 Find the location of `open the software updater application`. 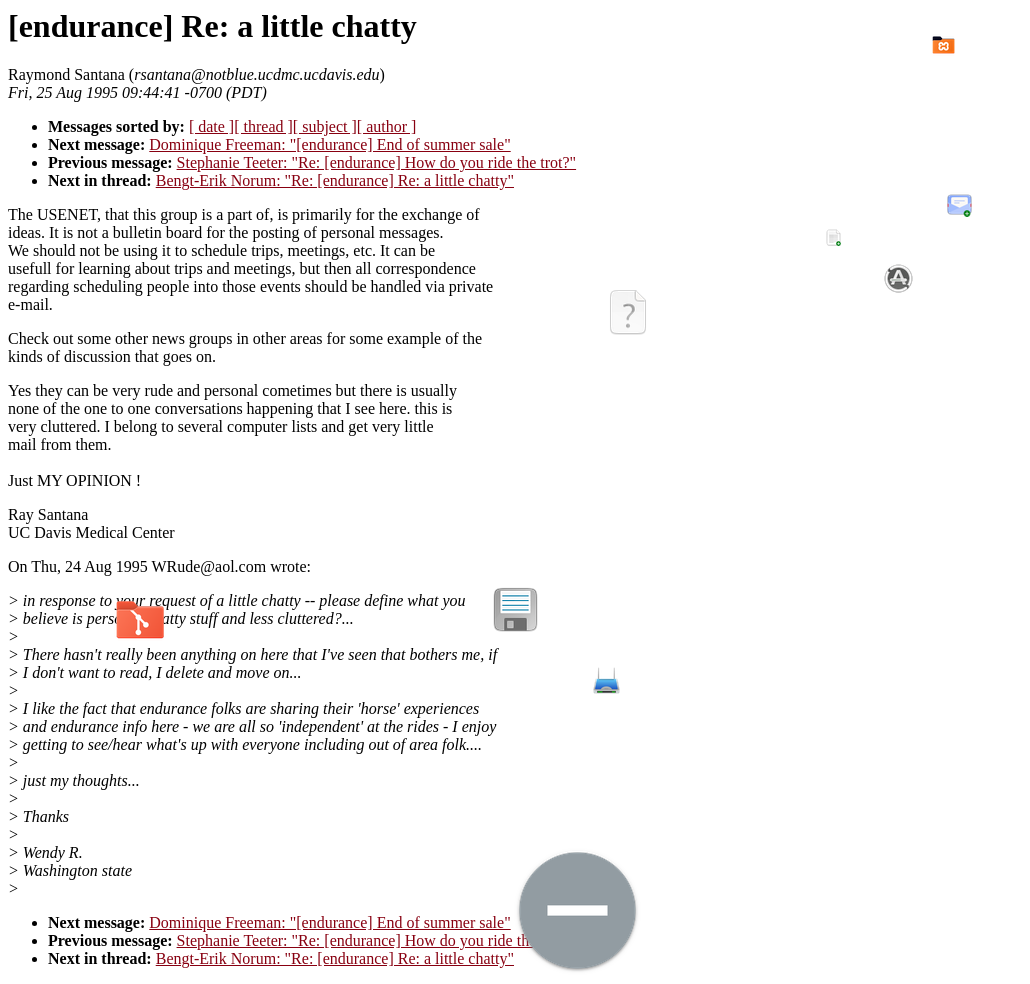

open the software updater application is located at coordinates (898, 278).